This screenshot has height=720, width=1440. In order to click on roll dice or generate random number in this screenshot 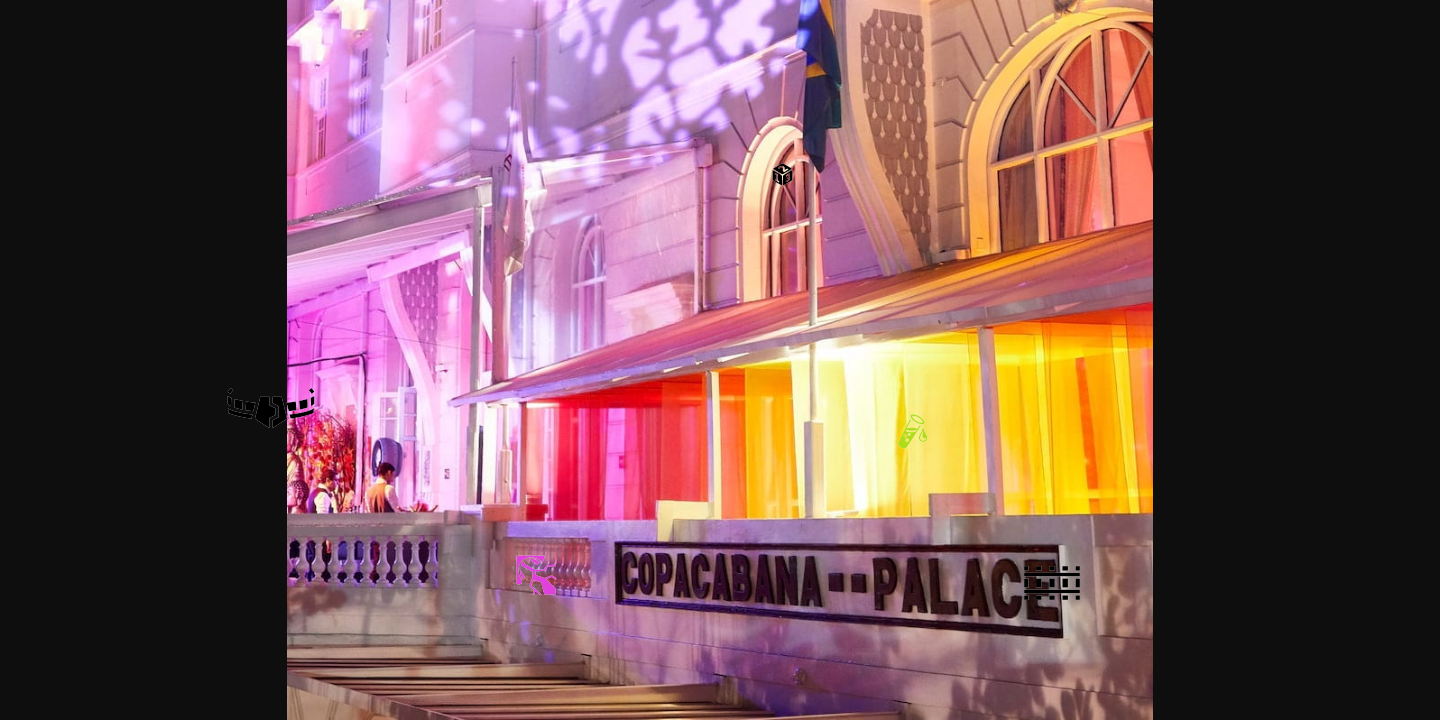, I will do `click(782, 174)`.